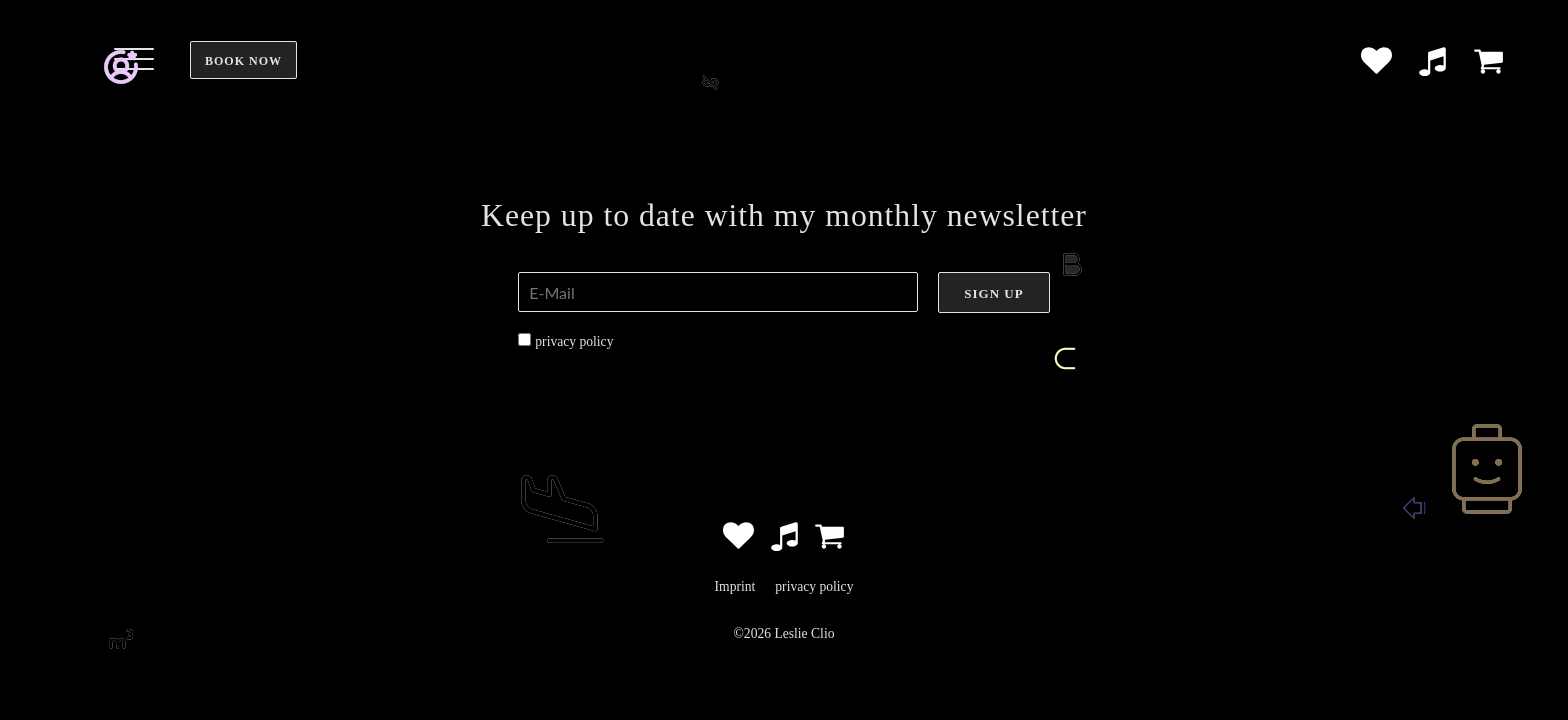 The height and width of the screenshot is (720, 1568). I want to click on indicates volume measurement in cubic meters, so click(121, 639).